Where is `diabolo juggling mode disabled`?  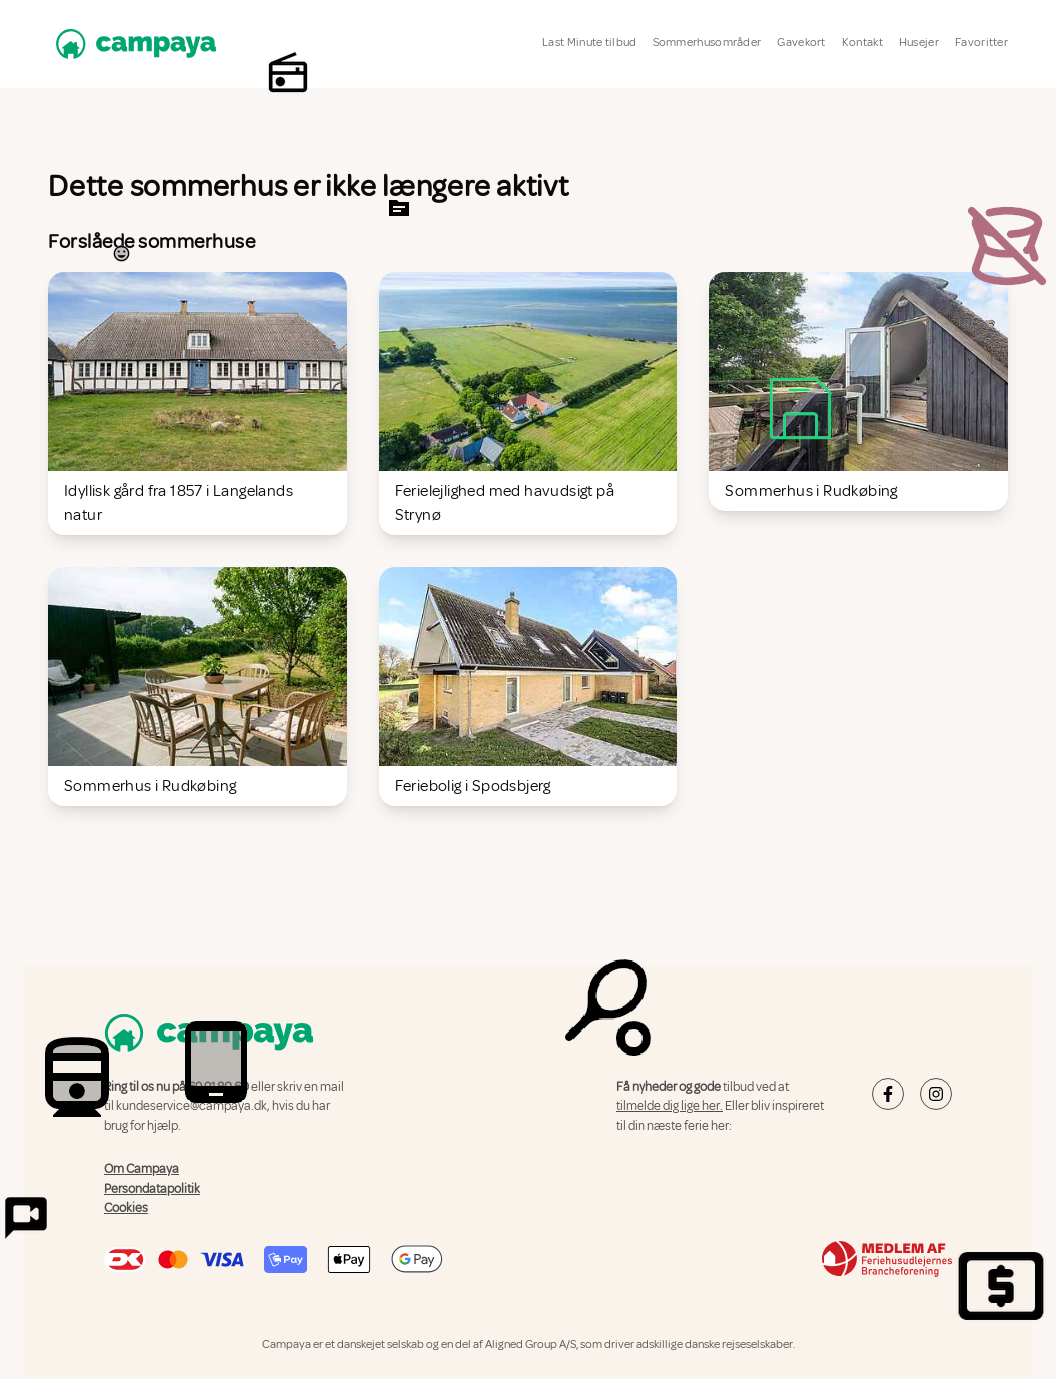 diabolo juggling mode disabled is located at coordinates (1007, 246).